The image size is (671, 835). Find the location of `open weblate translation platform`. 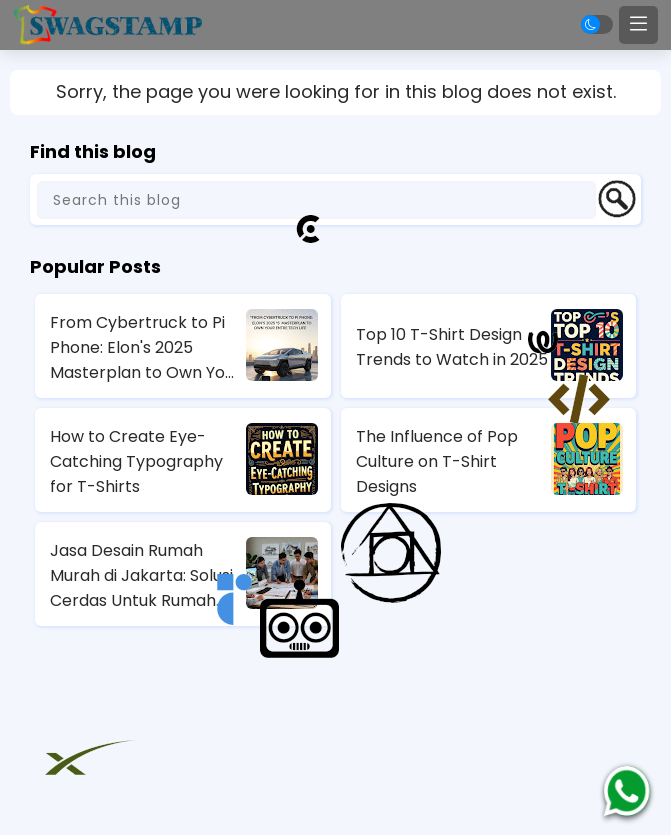

open weblate translation platform is located at coordinates (543, 342).